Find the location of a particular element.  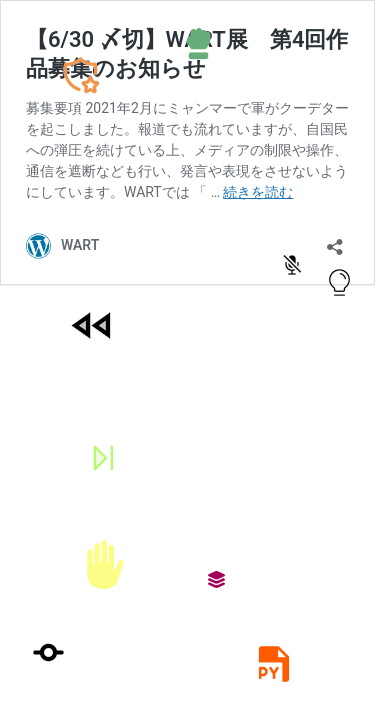

indicates a fist bump or greeting gesture is located at coordinates (198, 43).